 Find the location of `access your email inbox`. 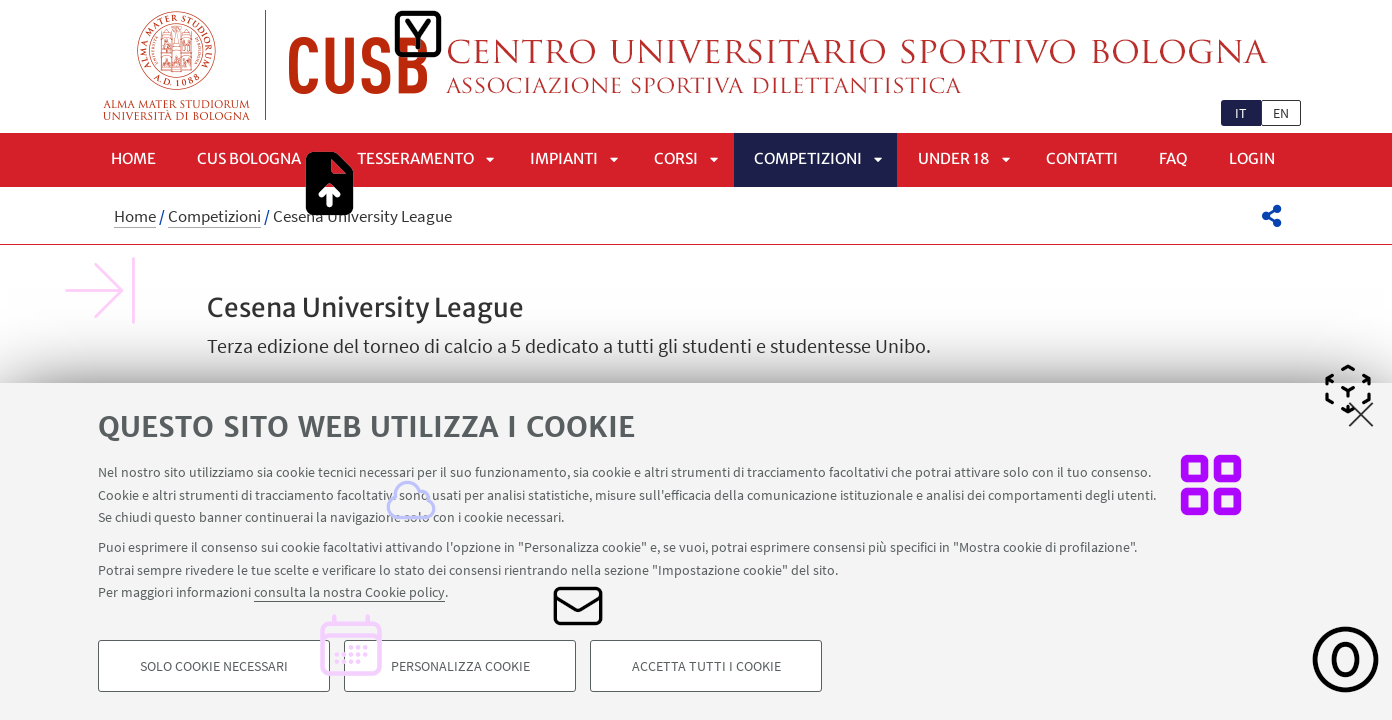

access your email inbox is located at coordinates (578, 606).